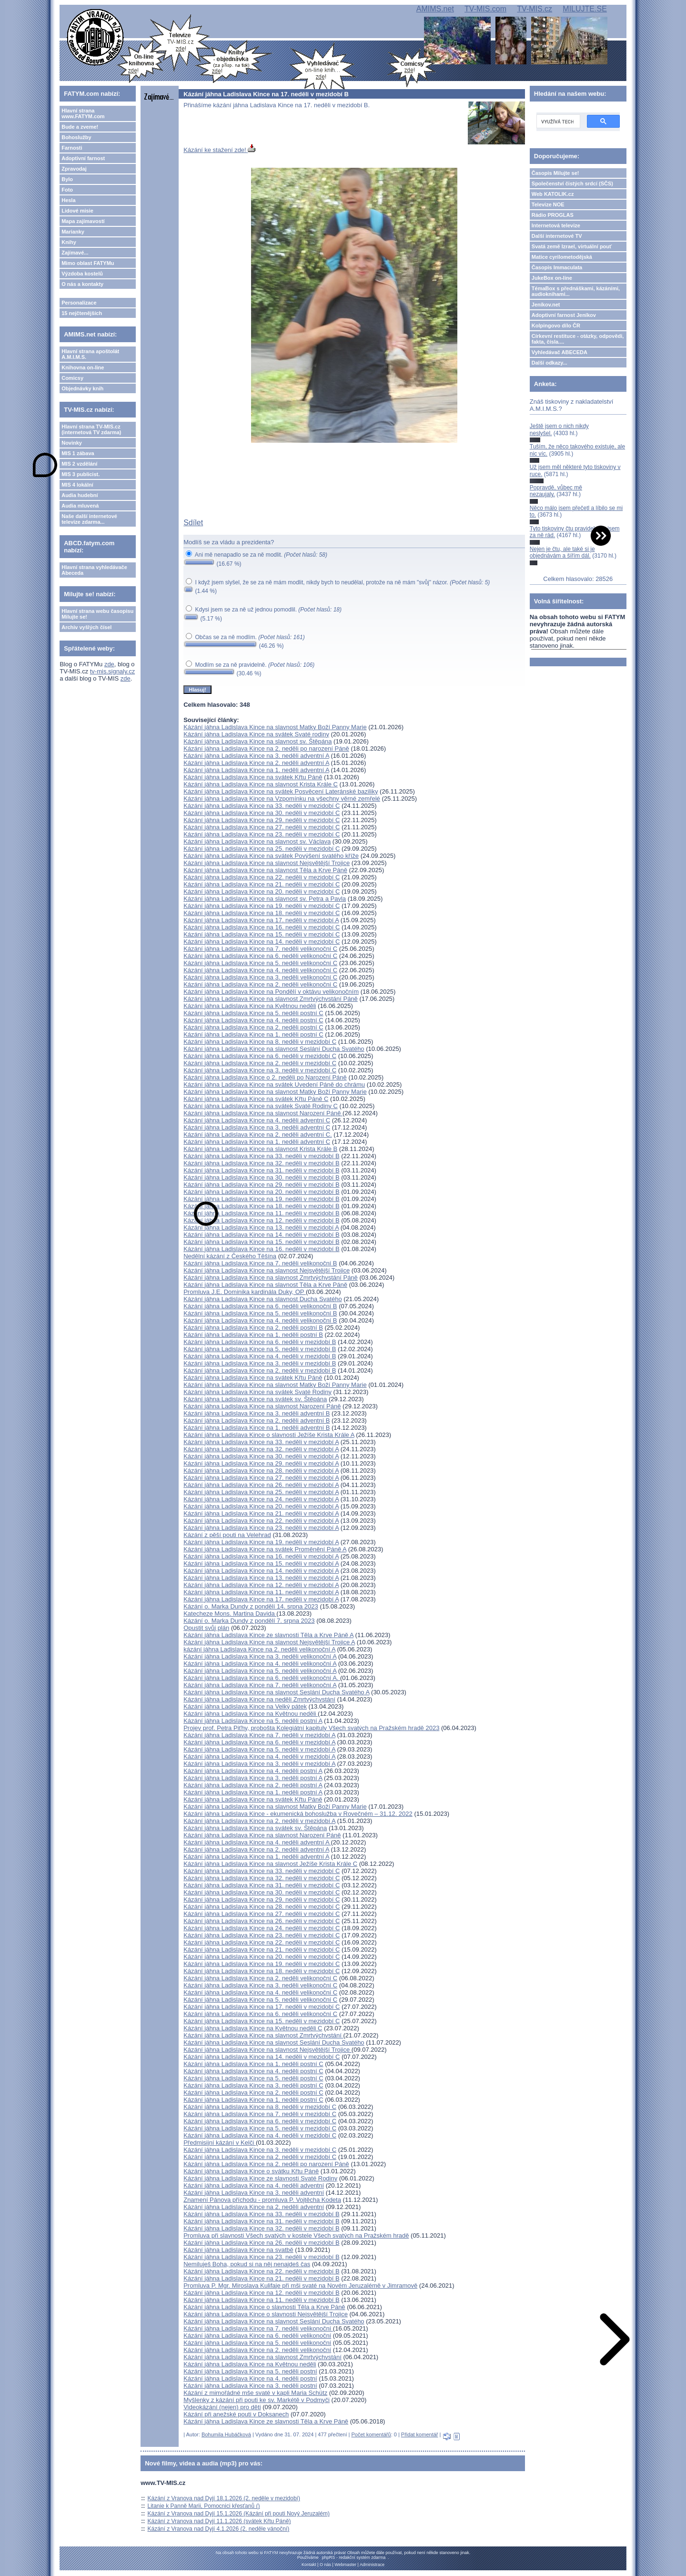 Image resolution: width=686 pixels, height=2576 pixels. Describe the element at coordinates (206, 1213) in the screenshot. I see `indicates an unselected or inactive radio button option` at that location.